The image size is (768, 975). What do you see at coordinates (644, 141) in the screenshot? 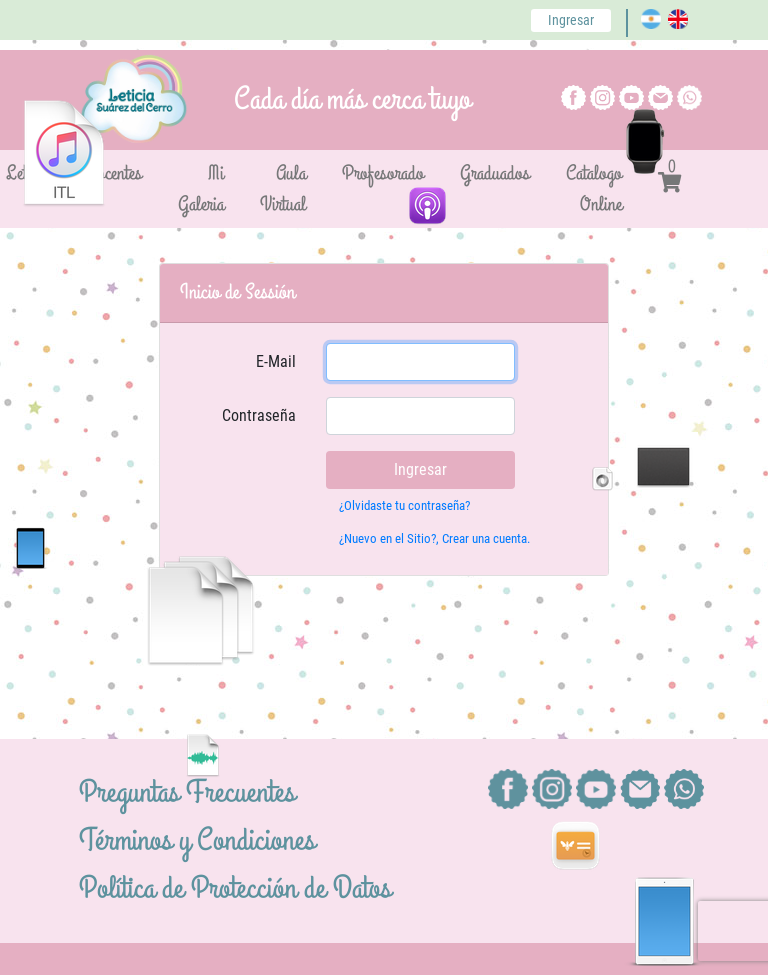
I see `apple watch series 5 device icon` at bounding box center [644, 141].